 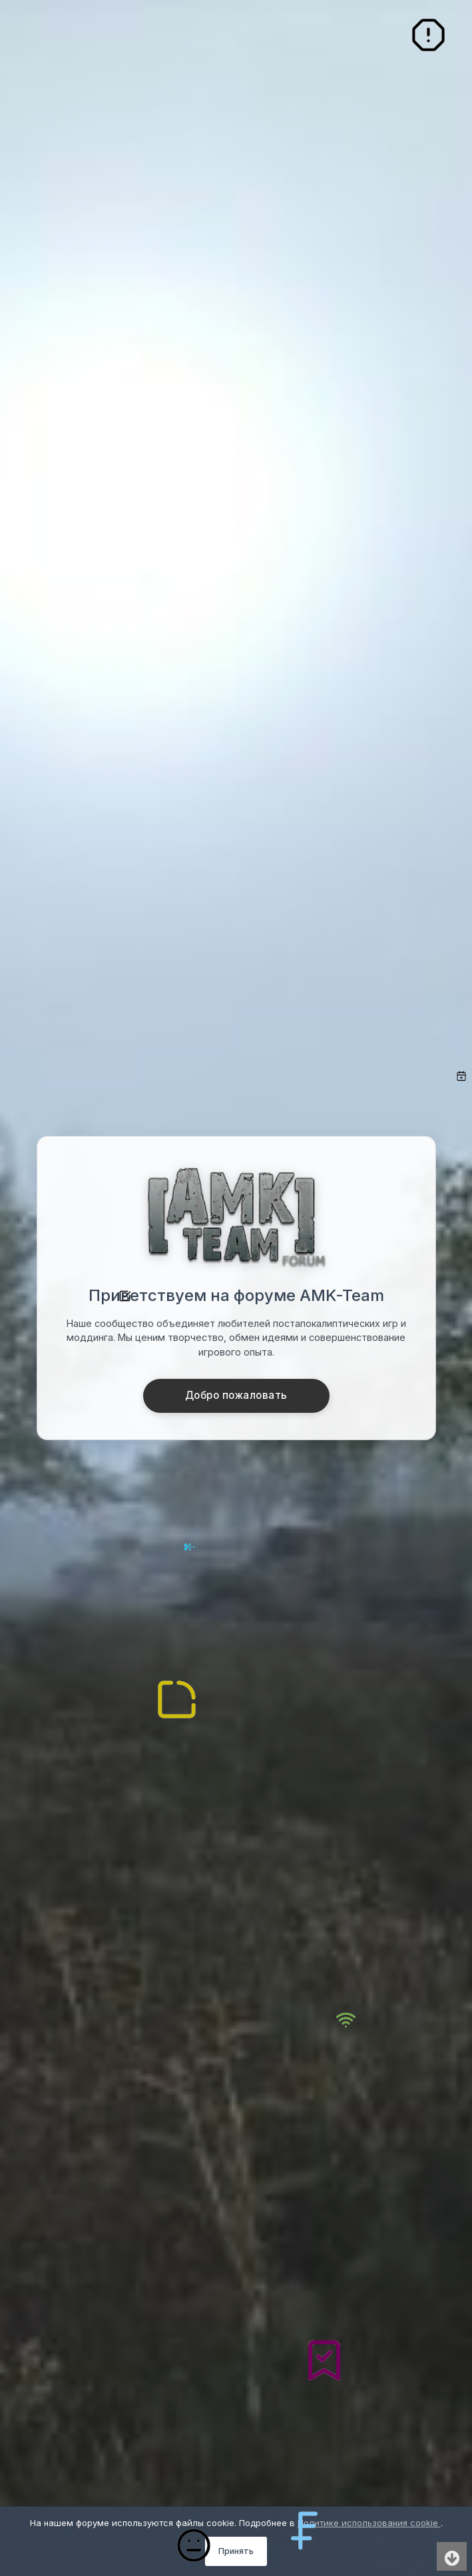 I want to click on indicates a critical warning or error state, so click(x=428, y=35).